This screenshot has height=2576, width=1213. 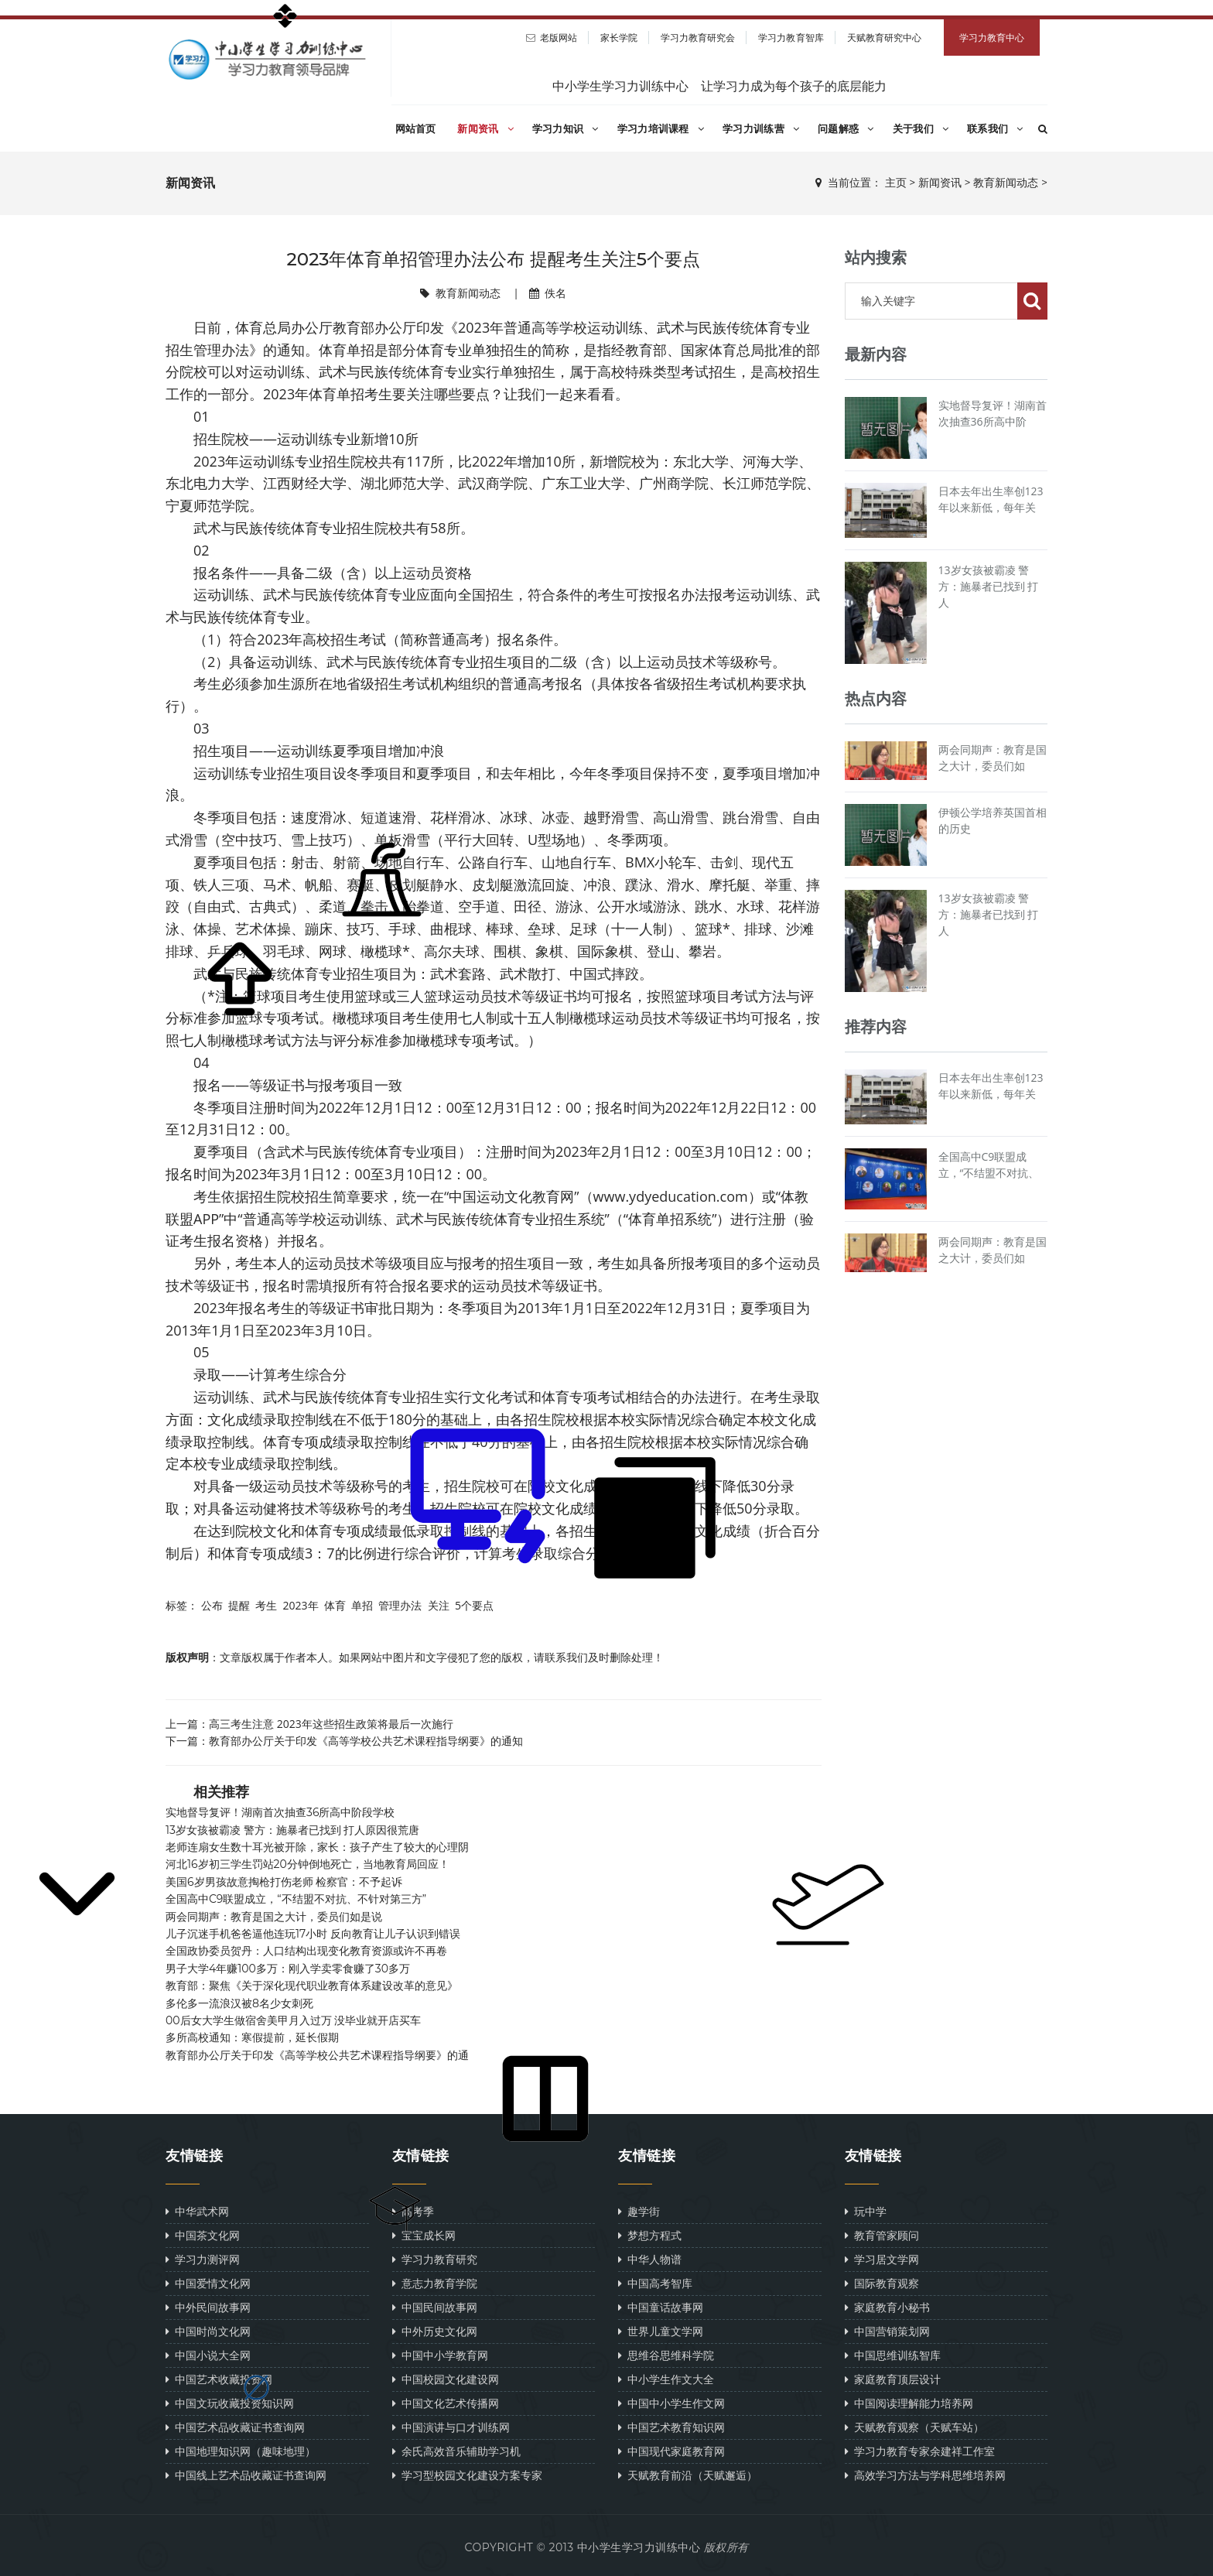 What do you see at coordinates (381, 884) in the screenshot?
I see `indicates nuclear power or energy facility` at bounding box center [381, 884].